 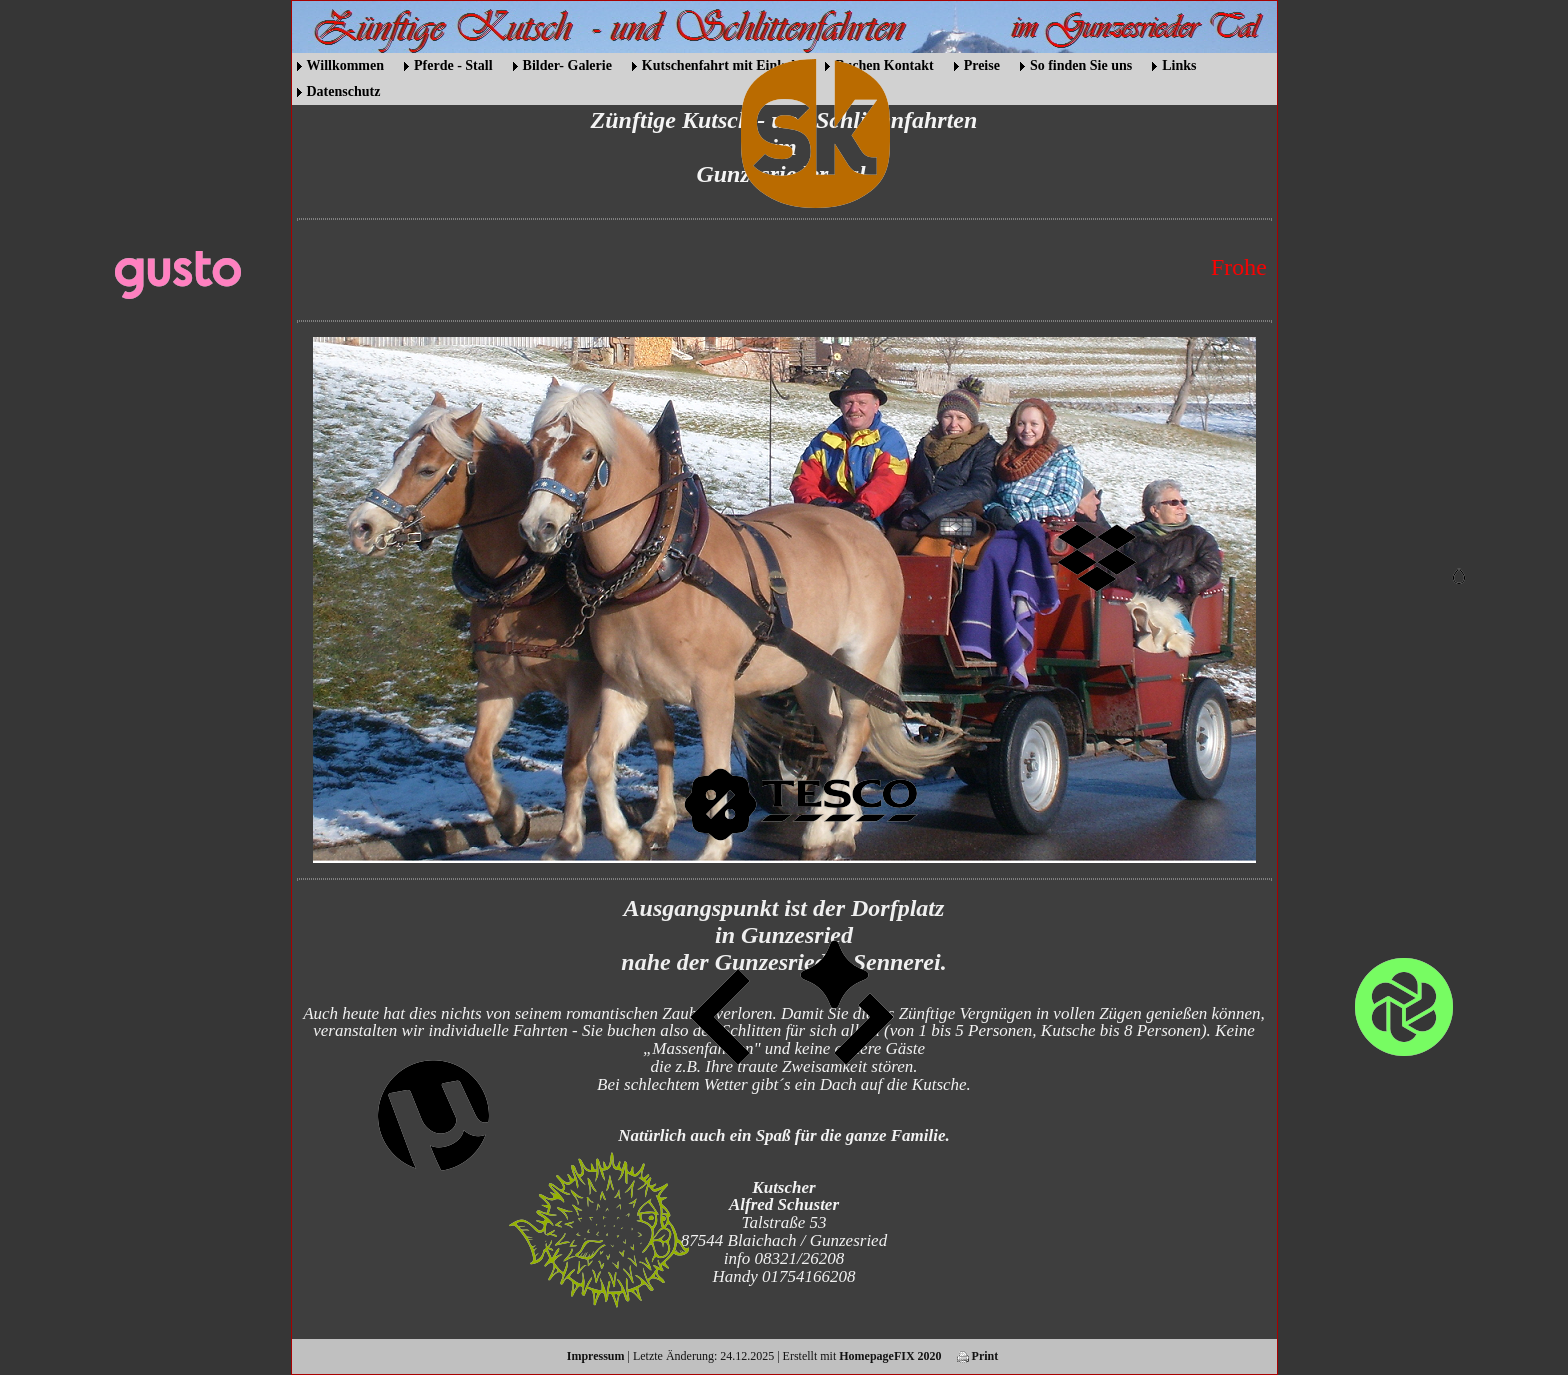 What do you see at coordinates (1459, 576) in the screenshot?
I see `hyprland window manager logo` at bounding box center [1459, 576].